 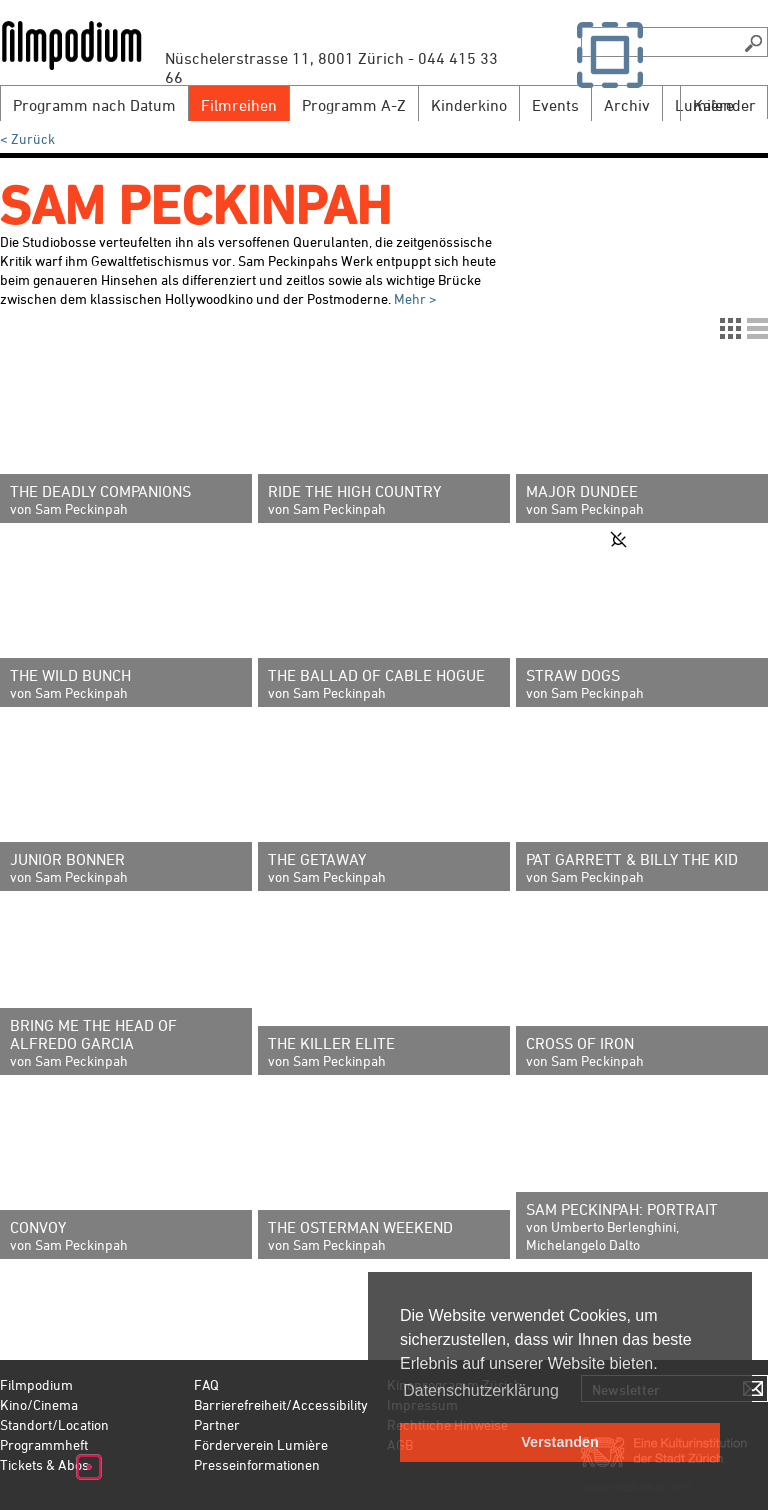 What do you see at coordinates (618, 539) in the screenshot?
I see `indicates device is unplugged or disconnected` at bounding box center [618, 539].